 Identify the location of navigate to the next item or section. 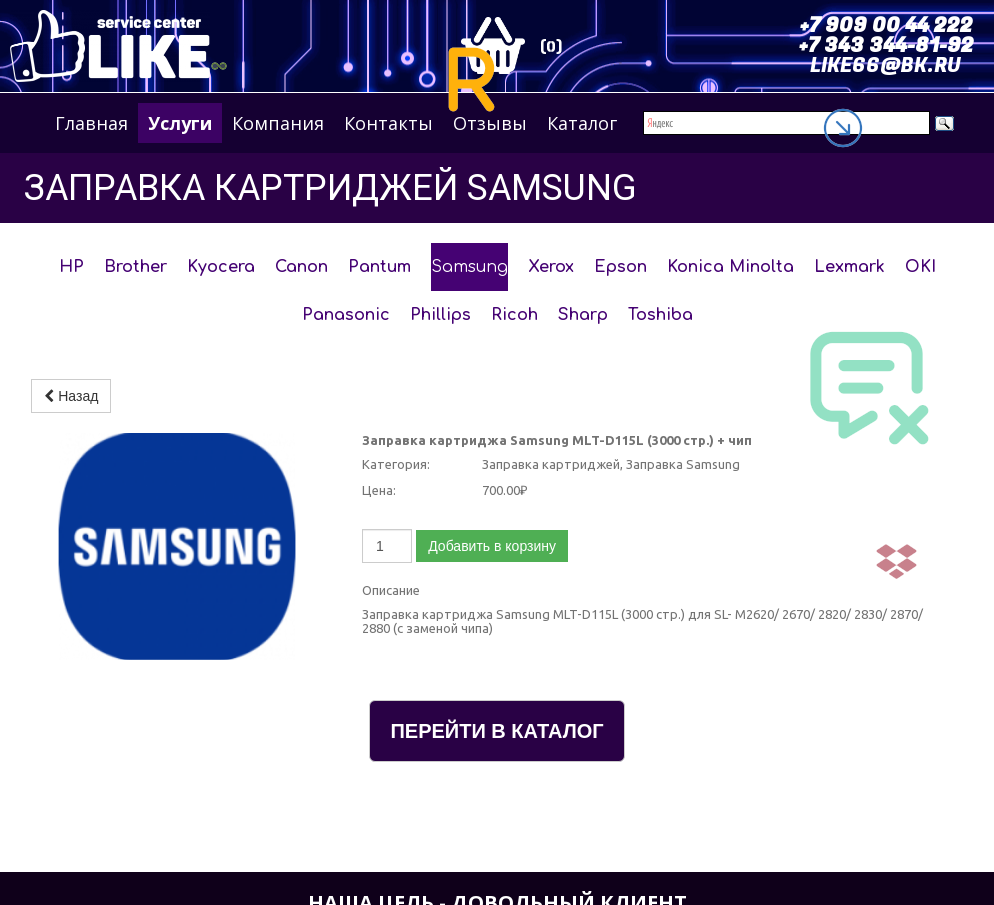
(843, 128).